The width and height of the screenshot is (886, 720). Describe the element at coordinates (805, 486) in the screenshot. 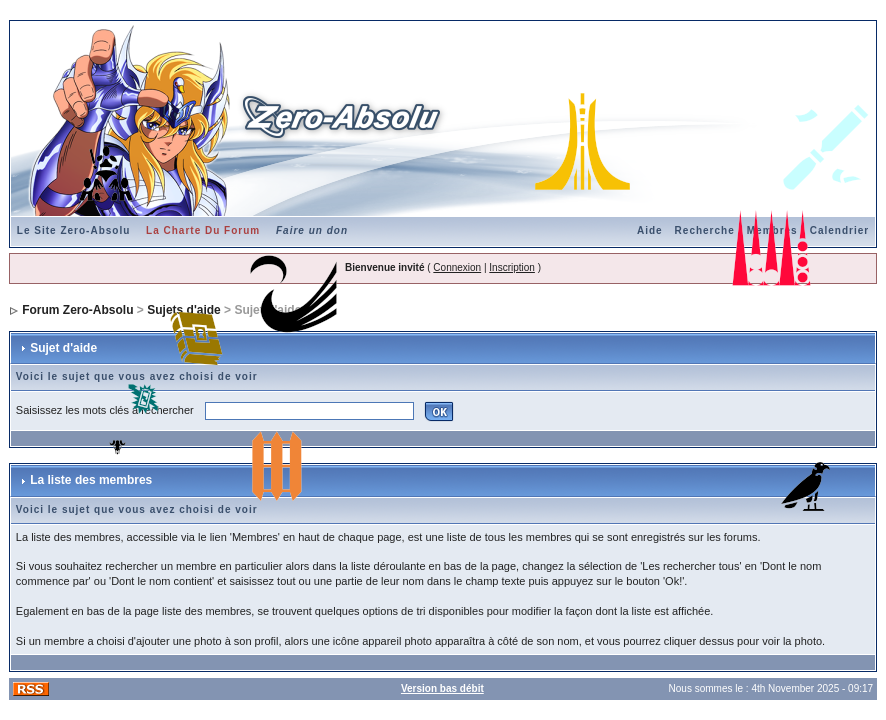

I see `egyptian-themed game element or character` at that location.